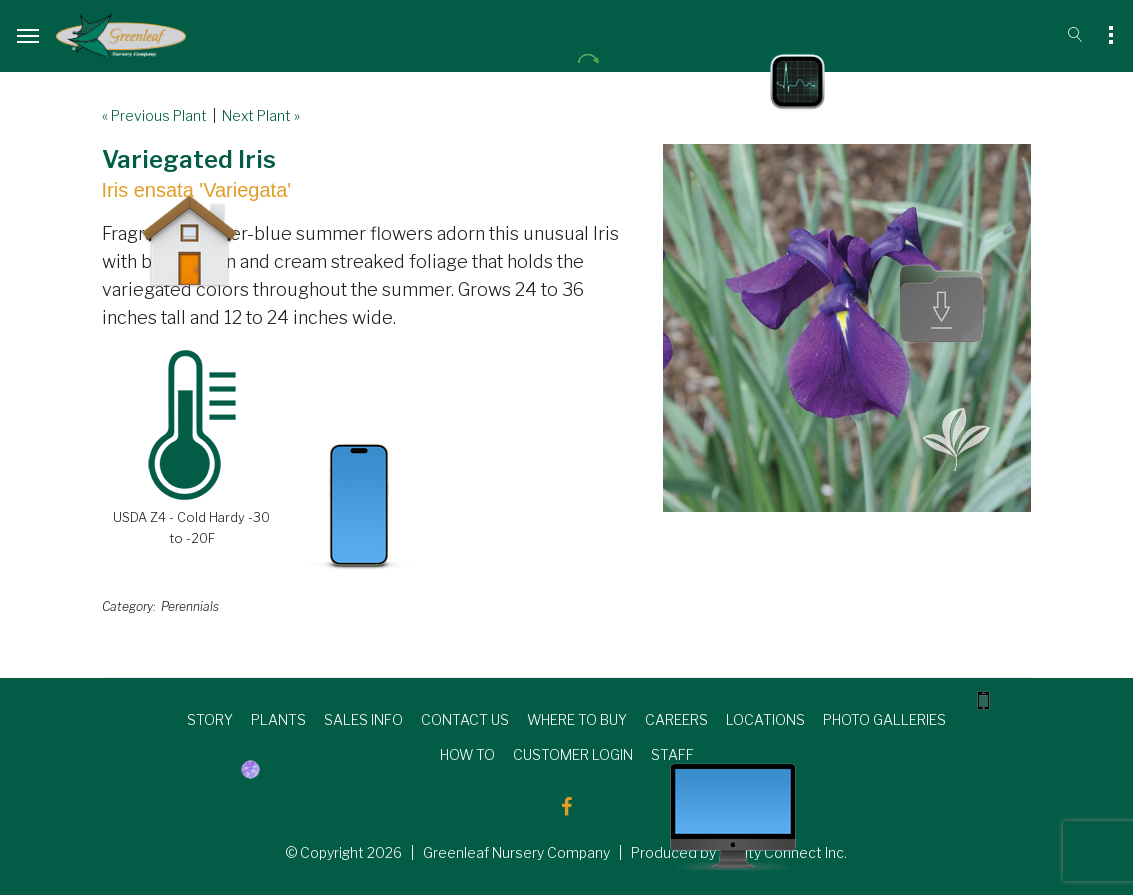  Describe the element at coordinates (189, 237) in the screenshot. I see `access your home folder` at that location.